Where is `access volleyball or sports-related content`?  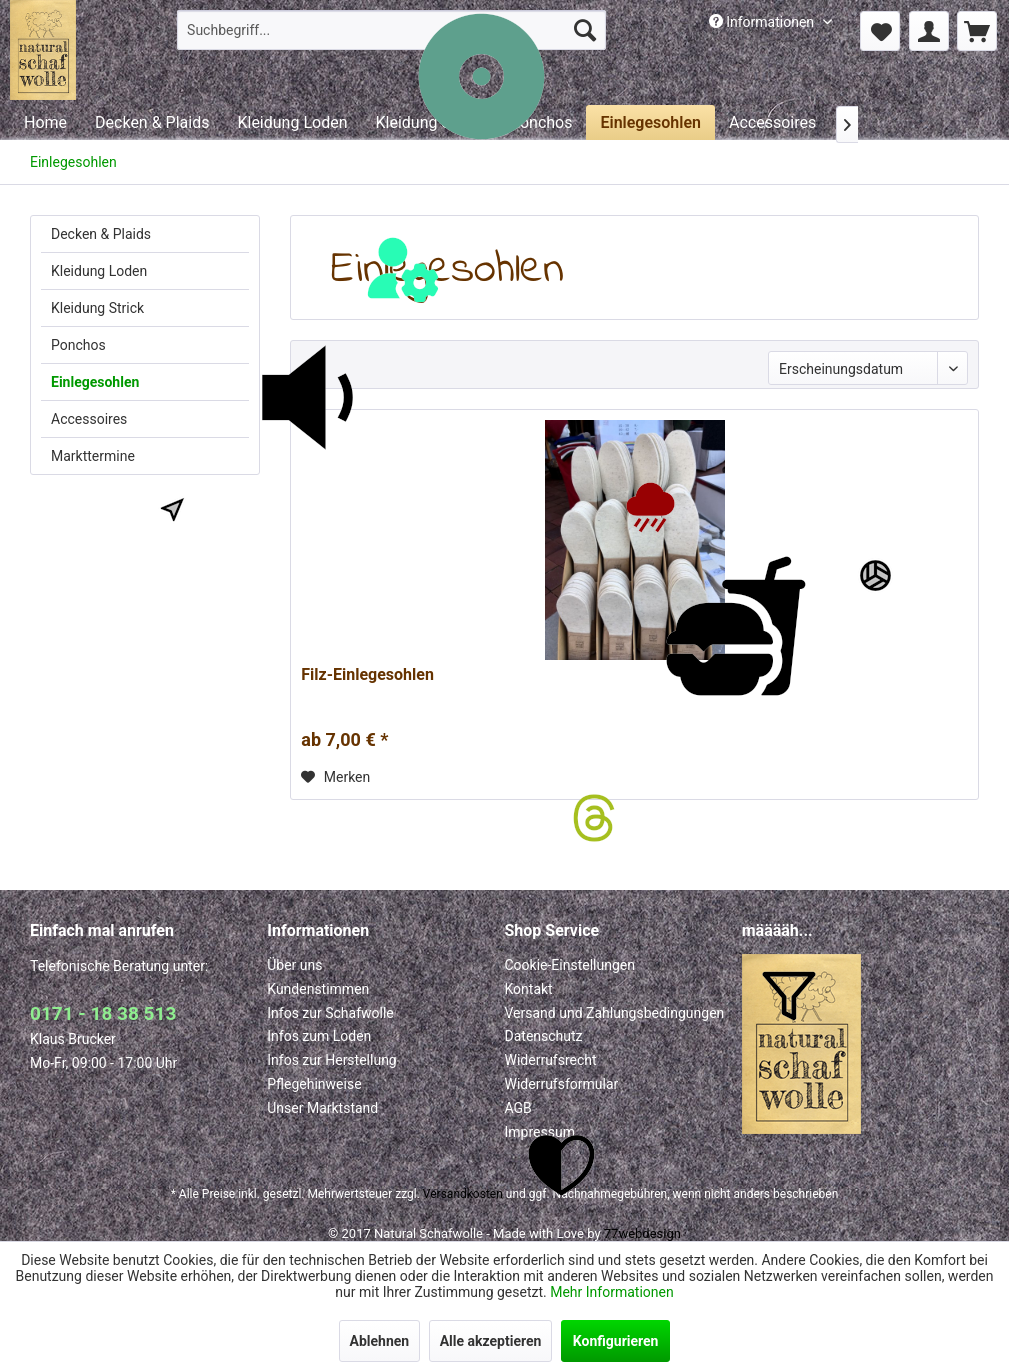
access volleyball or sports-related content is located at coordinates (875, 575).